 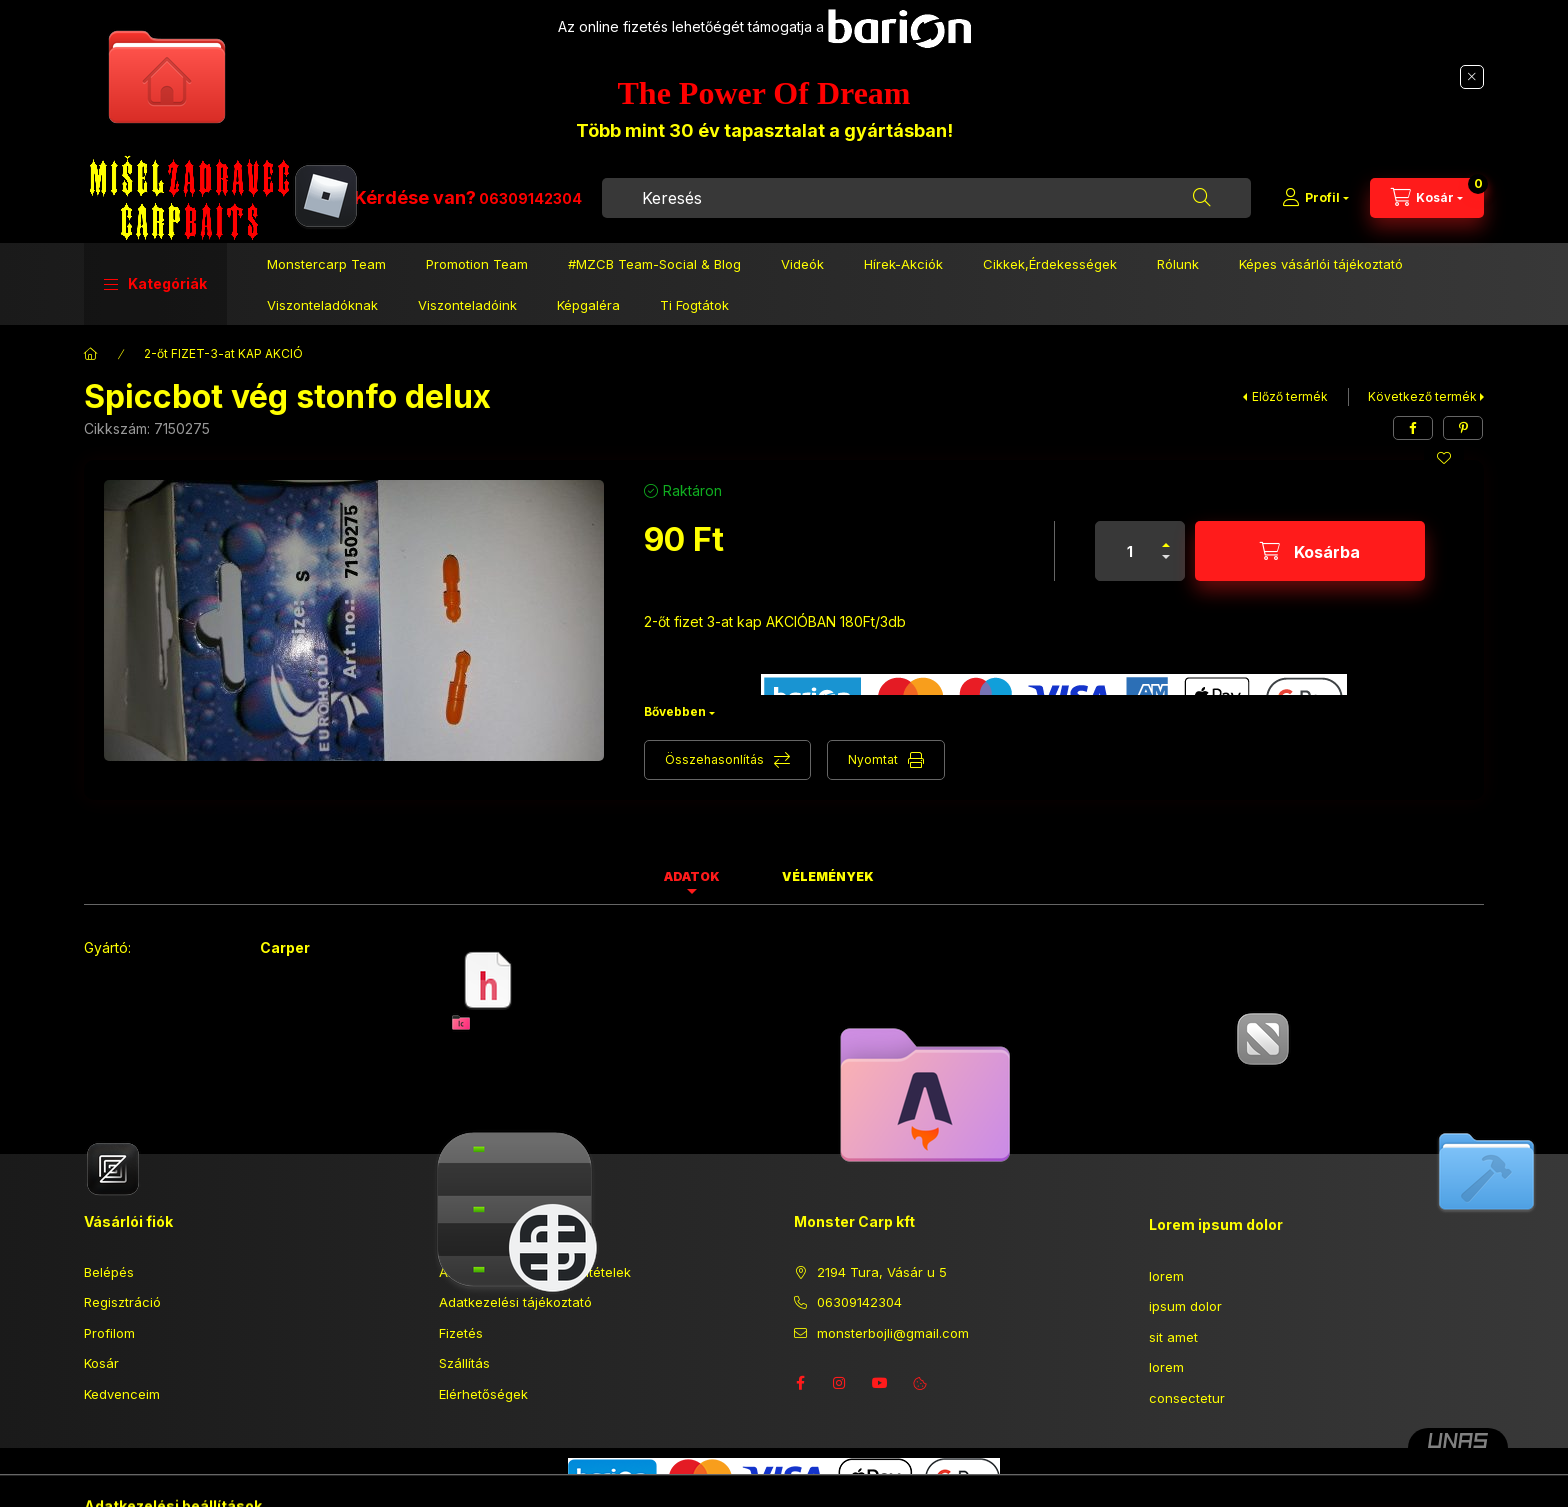 What do you see at coordinates (514, 1209) in the screenshot?
I see `configure windows network sharing settings` at bounding box center [514, 1209].